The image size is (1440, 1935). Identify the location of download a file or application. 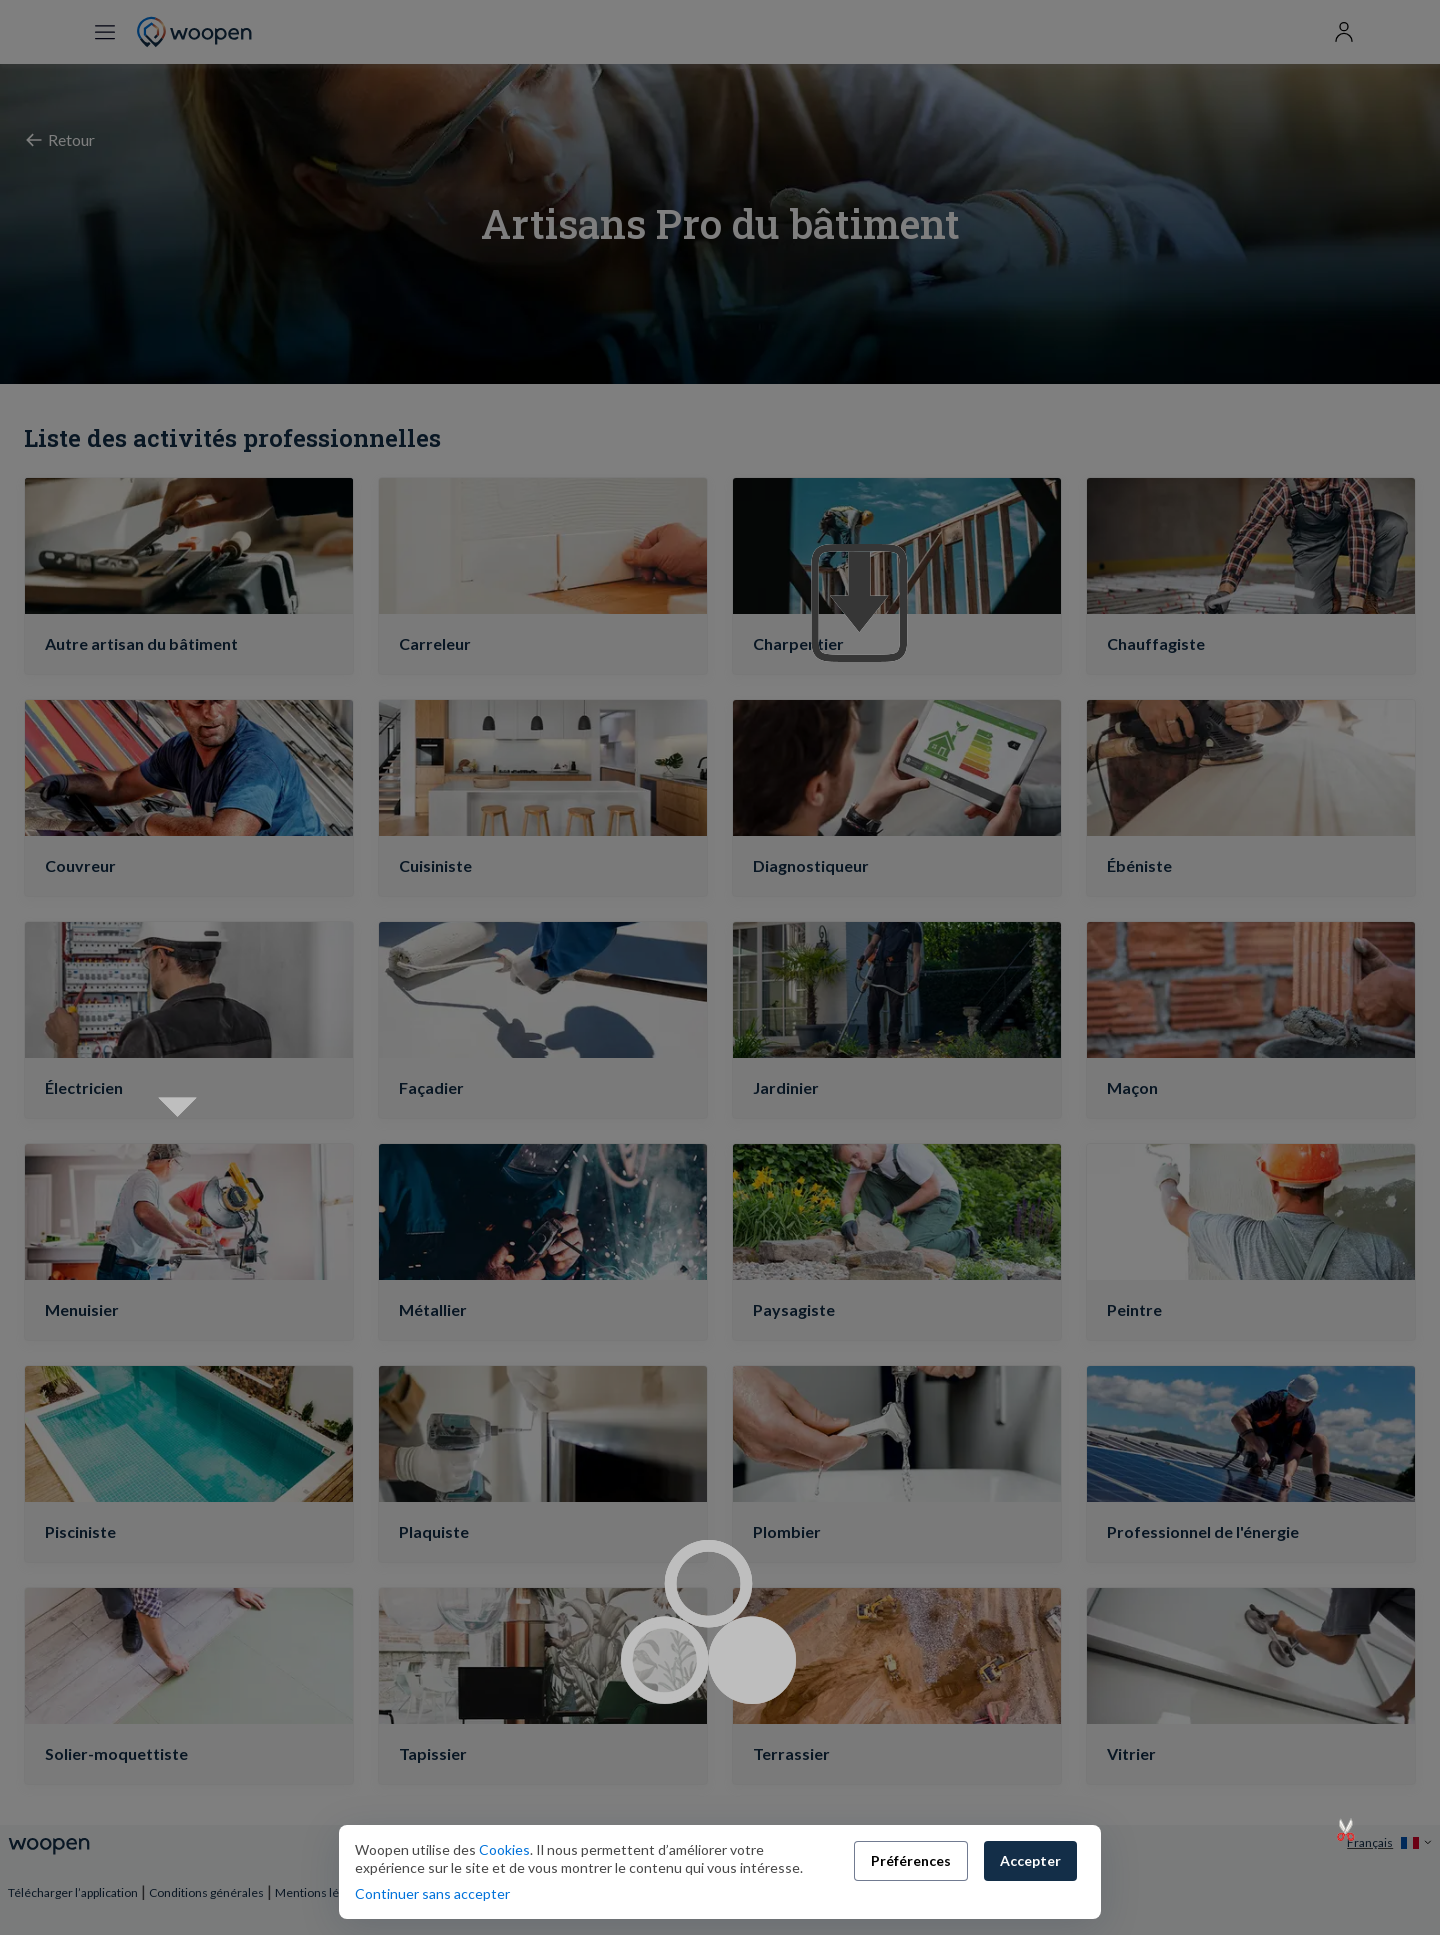
(863, 603).